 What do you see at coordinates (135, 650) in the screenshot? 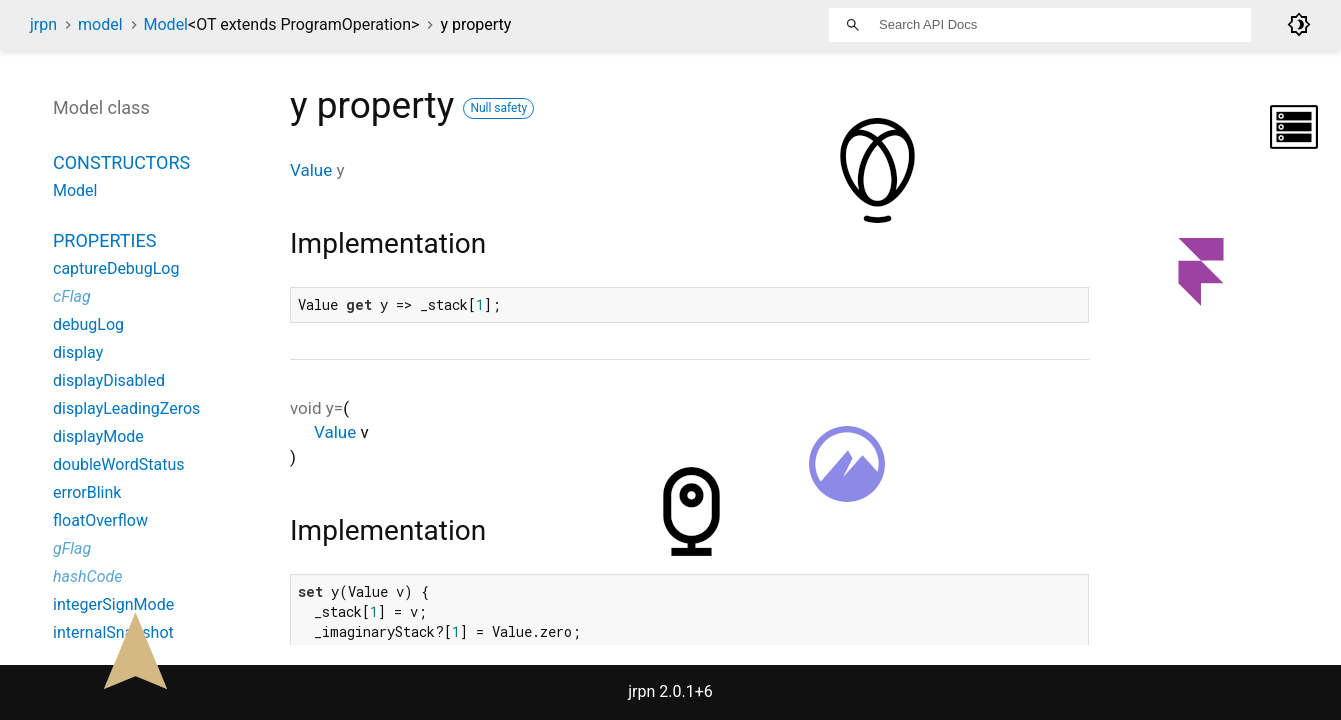
I see `radar app logo` at bounding box center [135, 650].